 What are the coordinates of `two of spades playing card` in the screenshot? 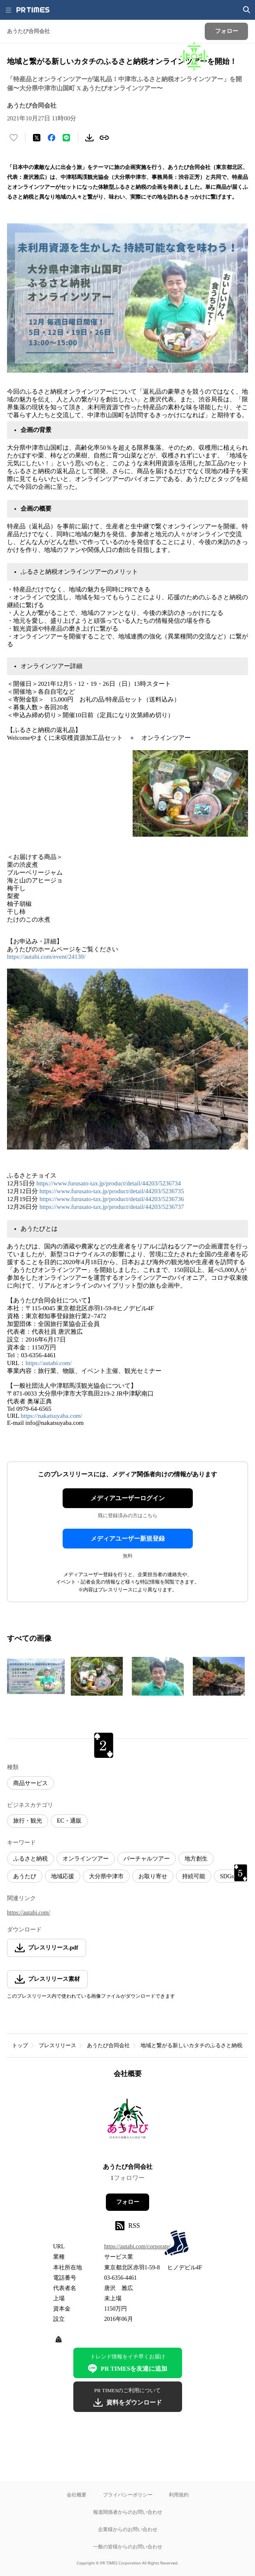 It's located at (103, 1745).